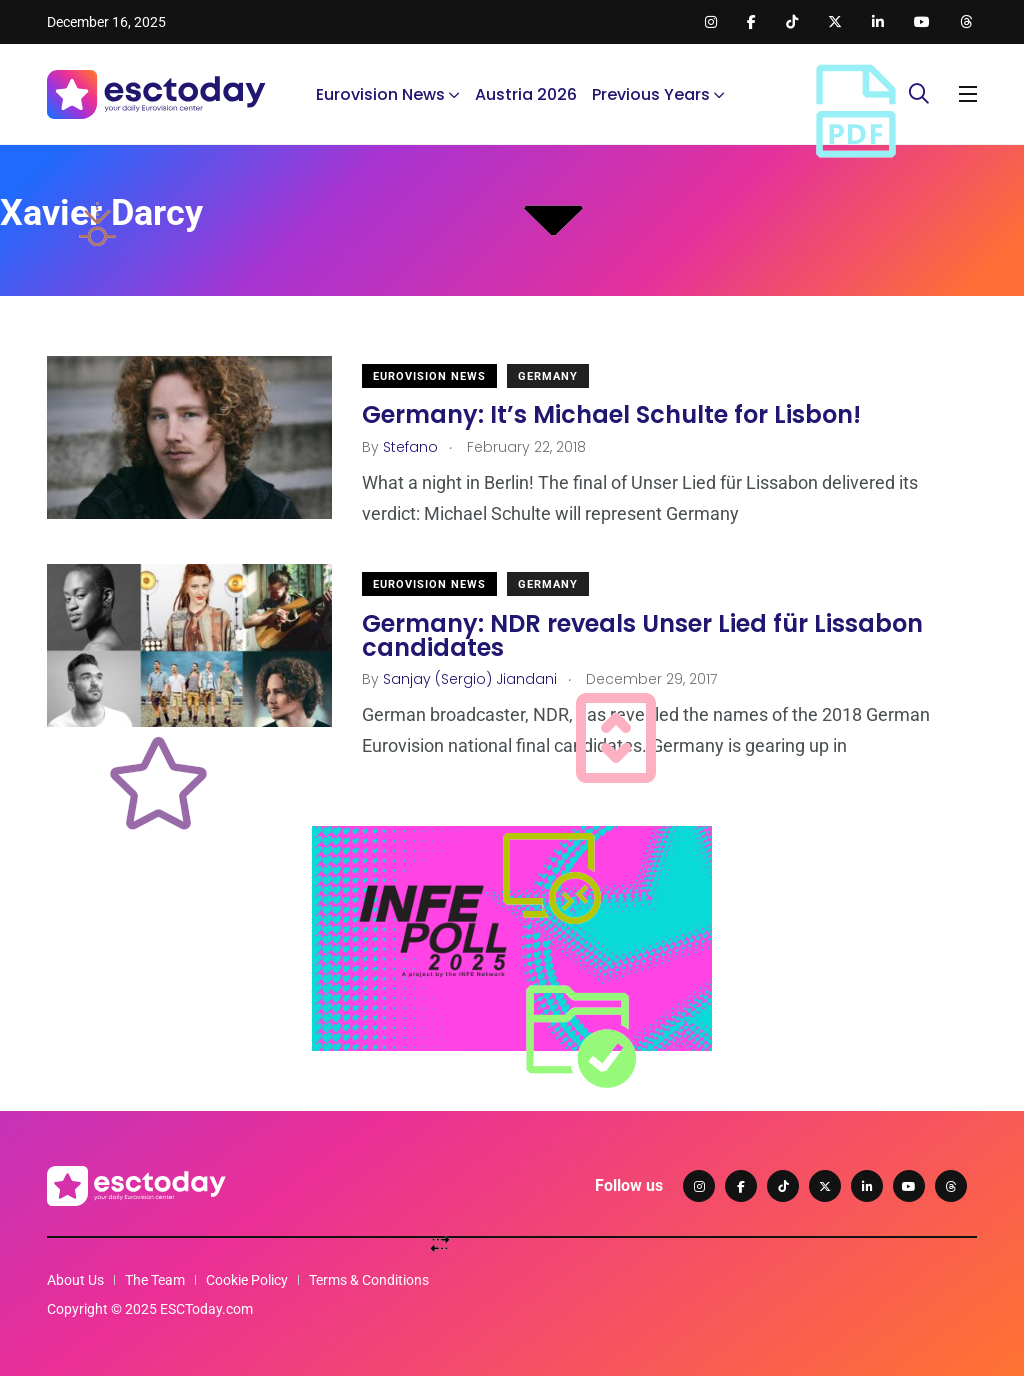 The width and height of the screenshot is (1024, 1376). Describe the element at coordinates (440, 1244) in the screenshot. I see `view multiple stops on a route` at that location.